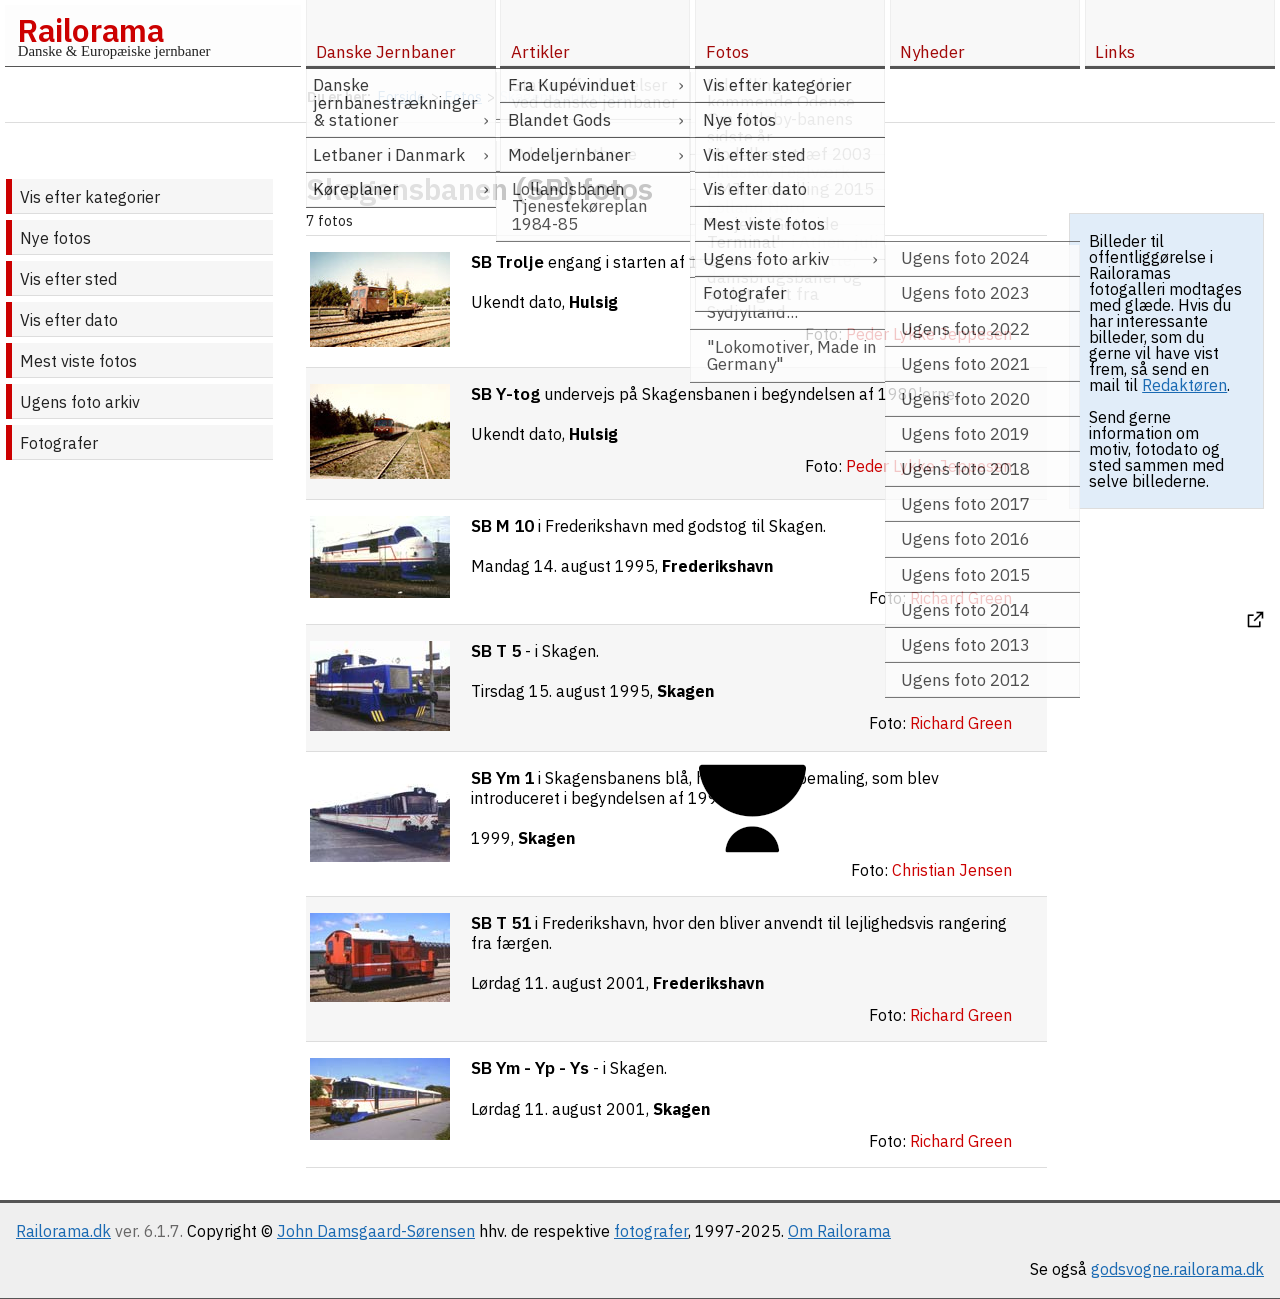 The image size is (1280, 1299). Describe the element at coordinates (1255, 619) in the screenshot. I see `open link in a new tab or window` at that location.